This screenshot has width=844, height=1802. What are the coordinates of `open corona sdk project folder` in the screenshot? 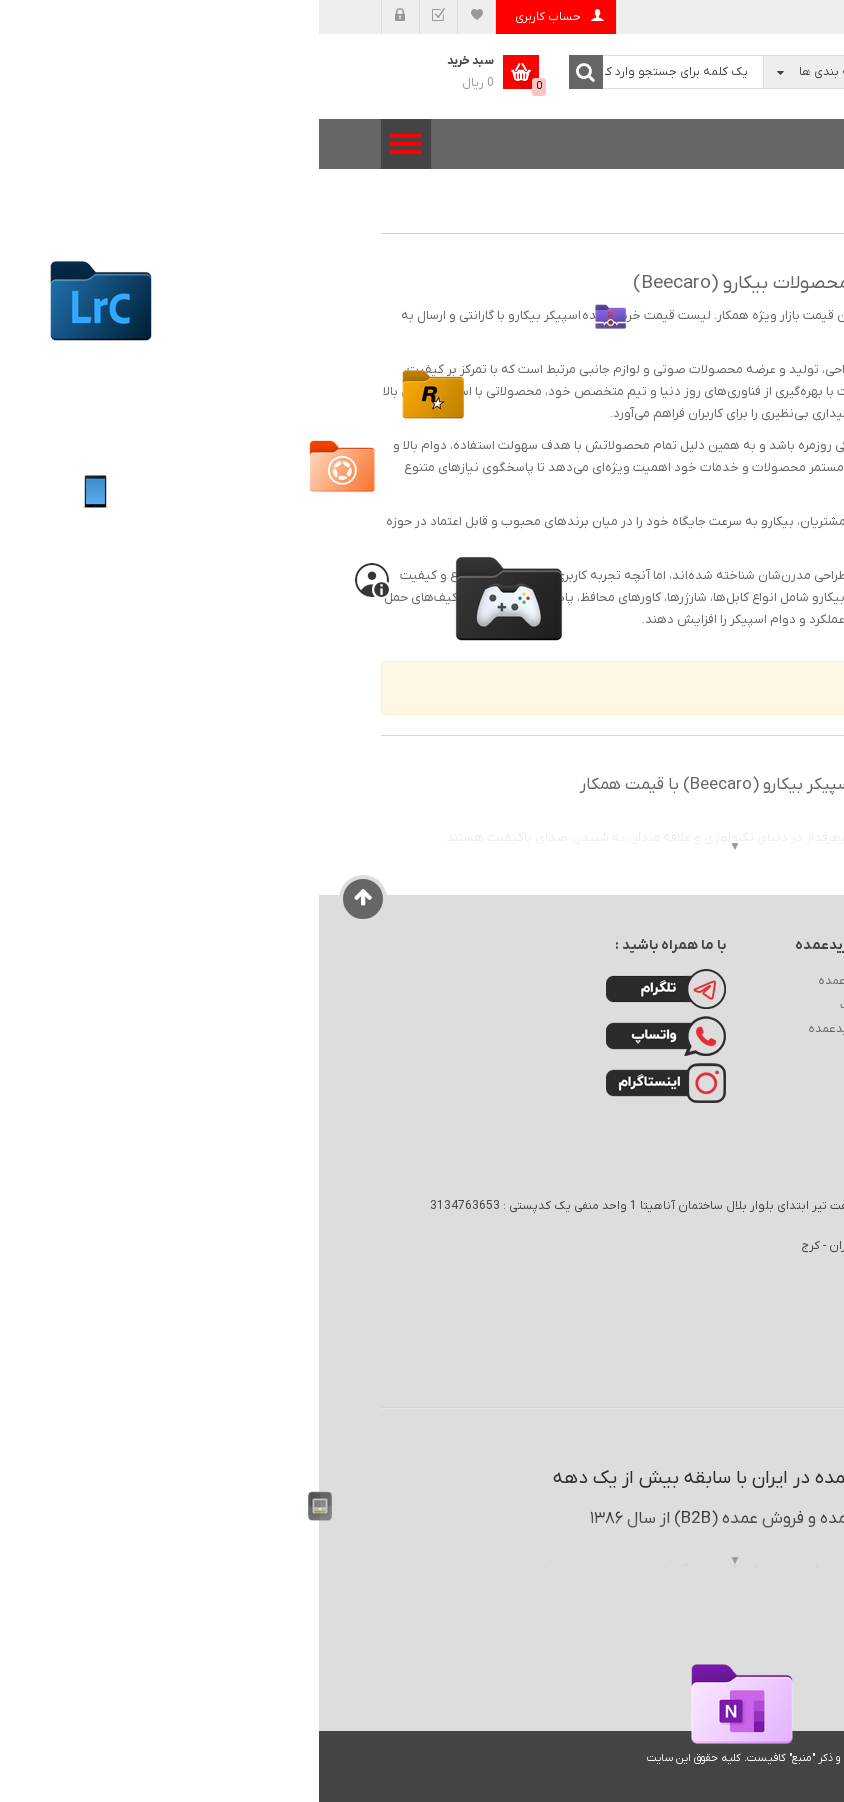 It's located at (342, 468).